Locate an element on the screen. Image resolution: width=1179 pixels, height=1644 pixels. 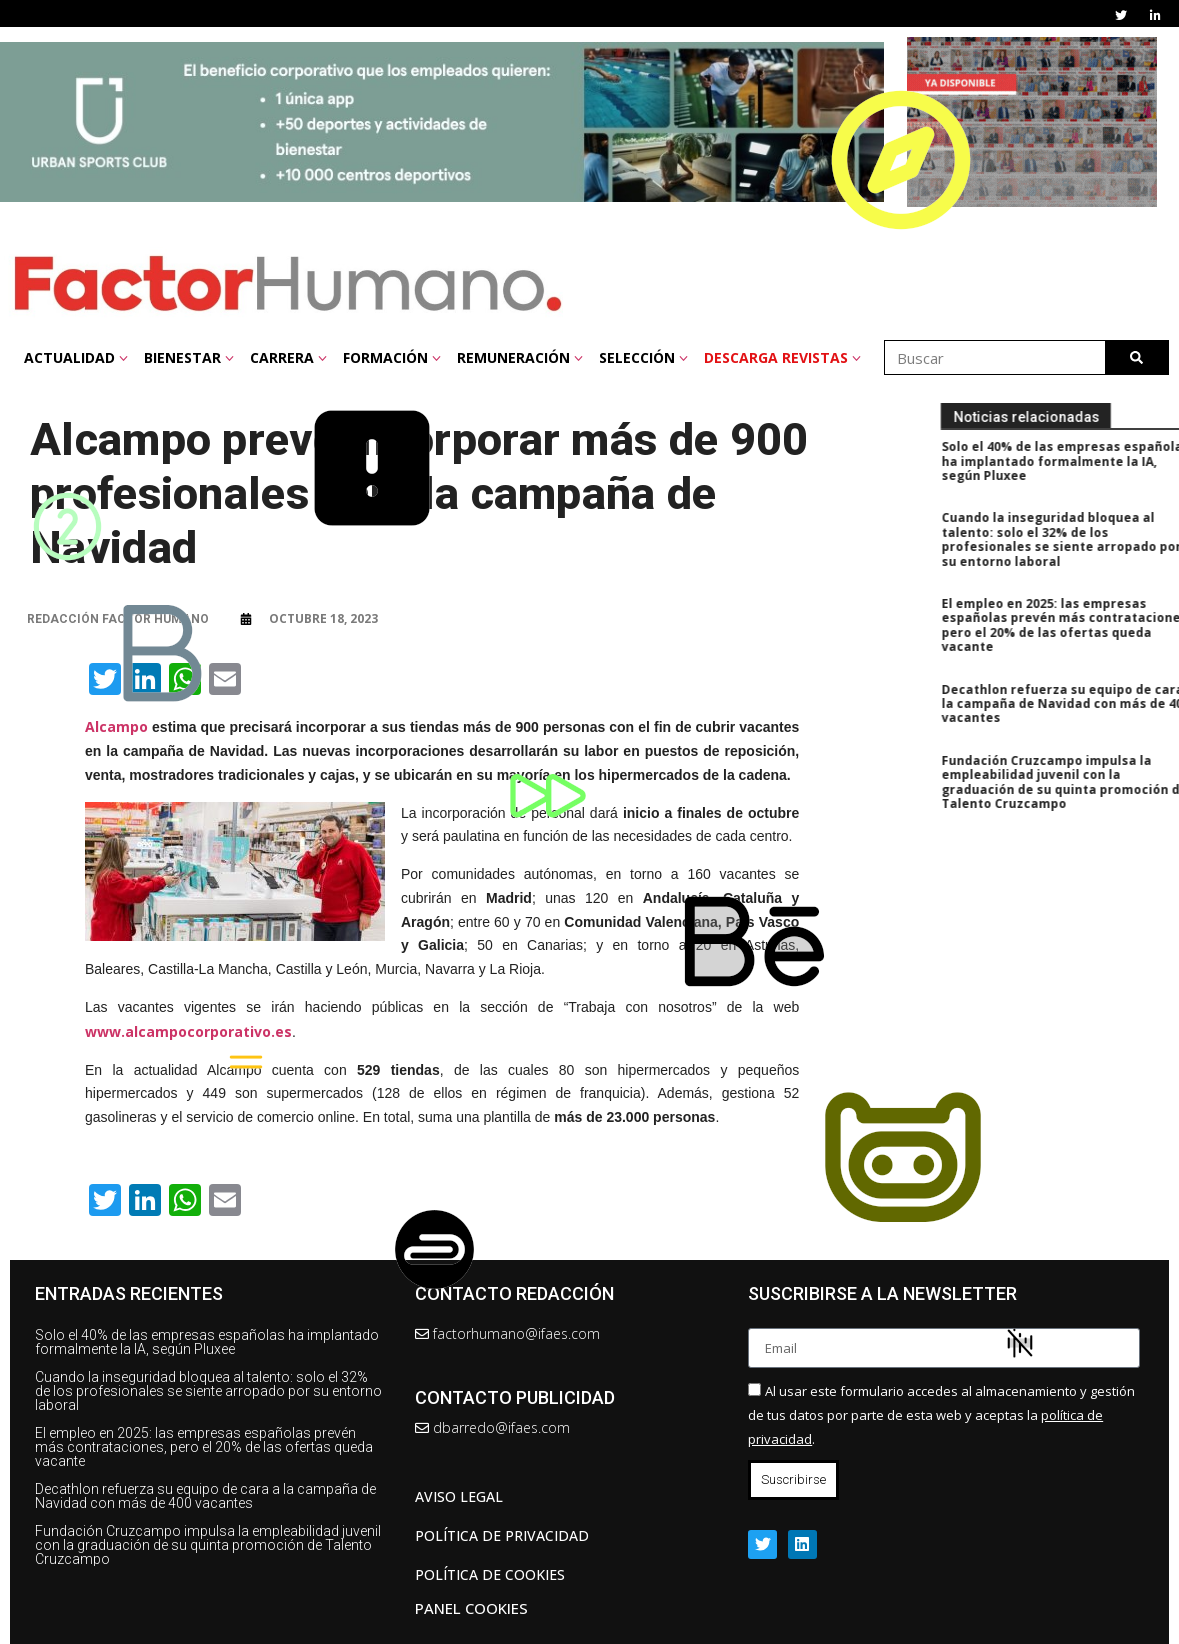
skip forward in media playback is located at coordinates (546, 793).